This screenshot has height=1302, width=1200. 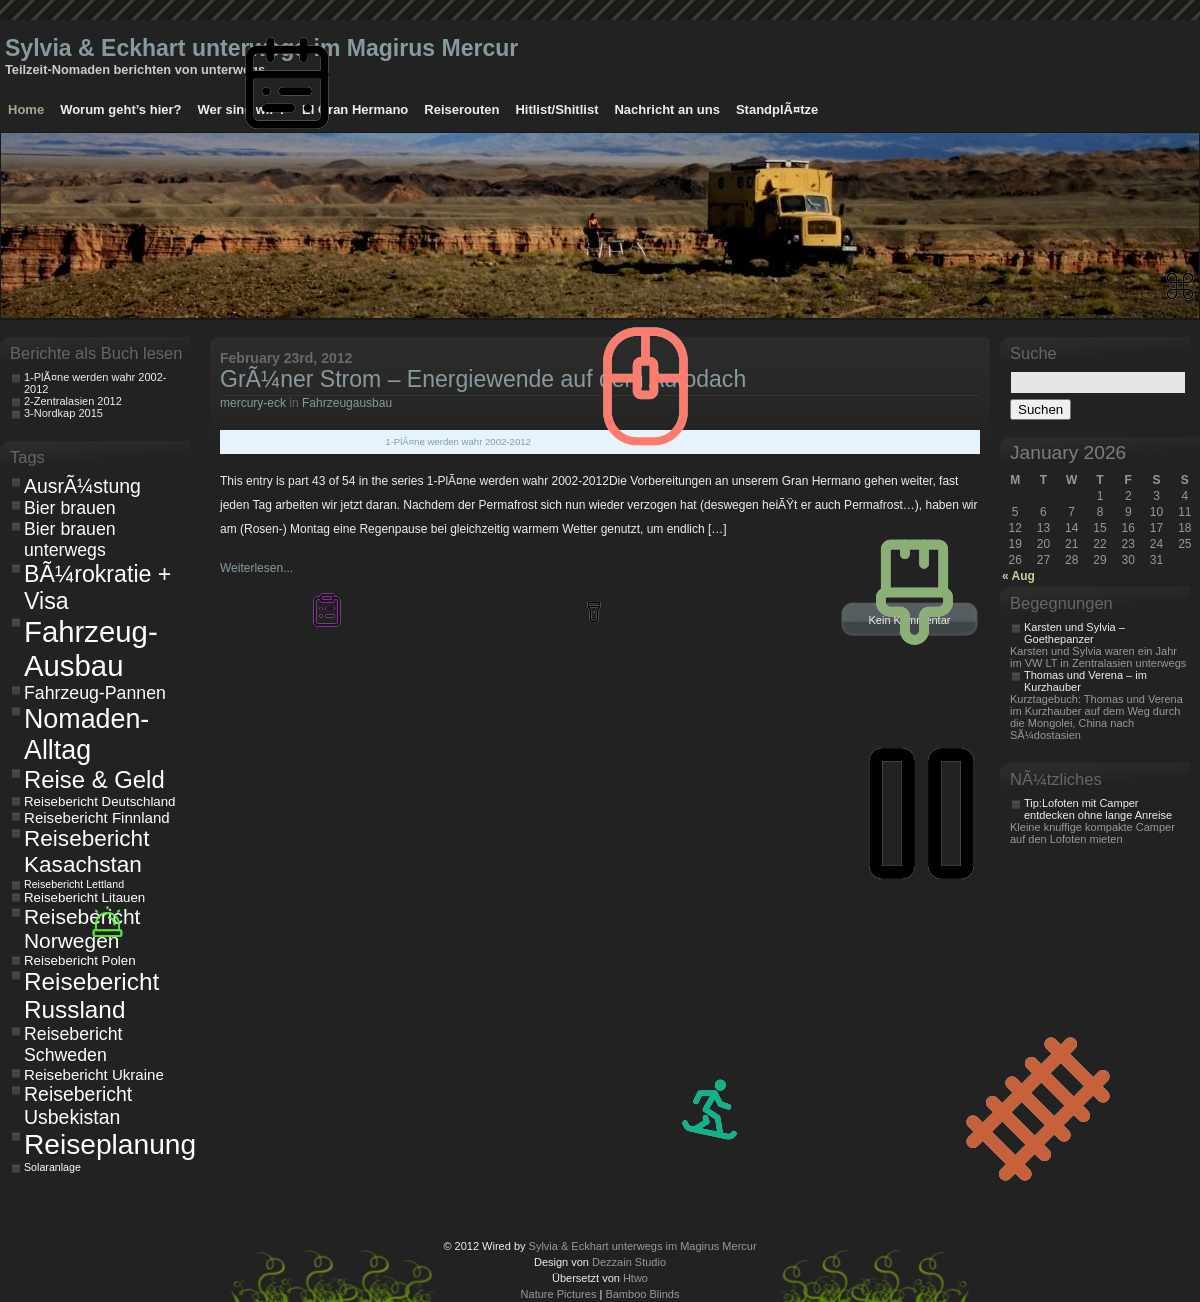 What do you see at coordinates (107, 924) in the screenshot?
I see `emergency alert or warning notification` at bounding box center [107, 924].